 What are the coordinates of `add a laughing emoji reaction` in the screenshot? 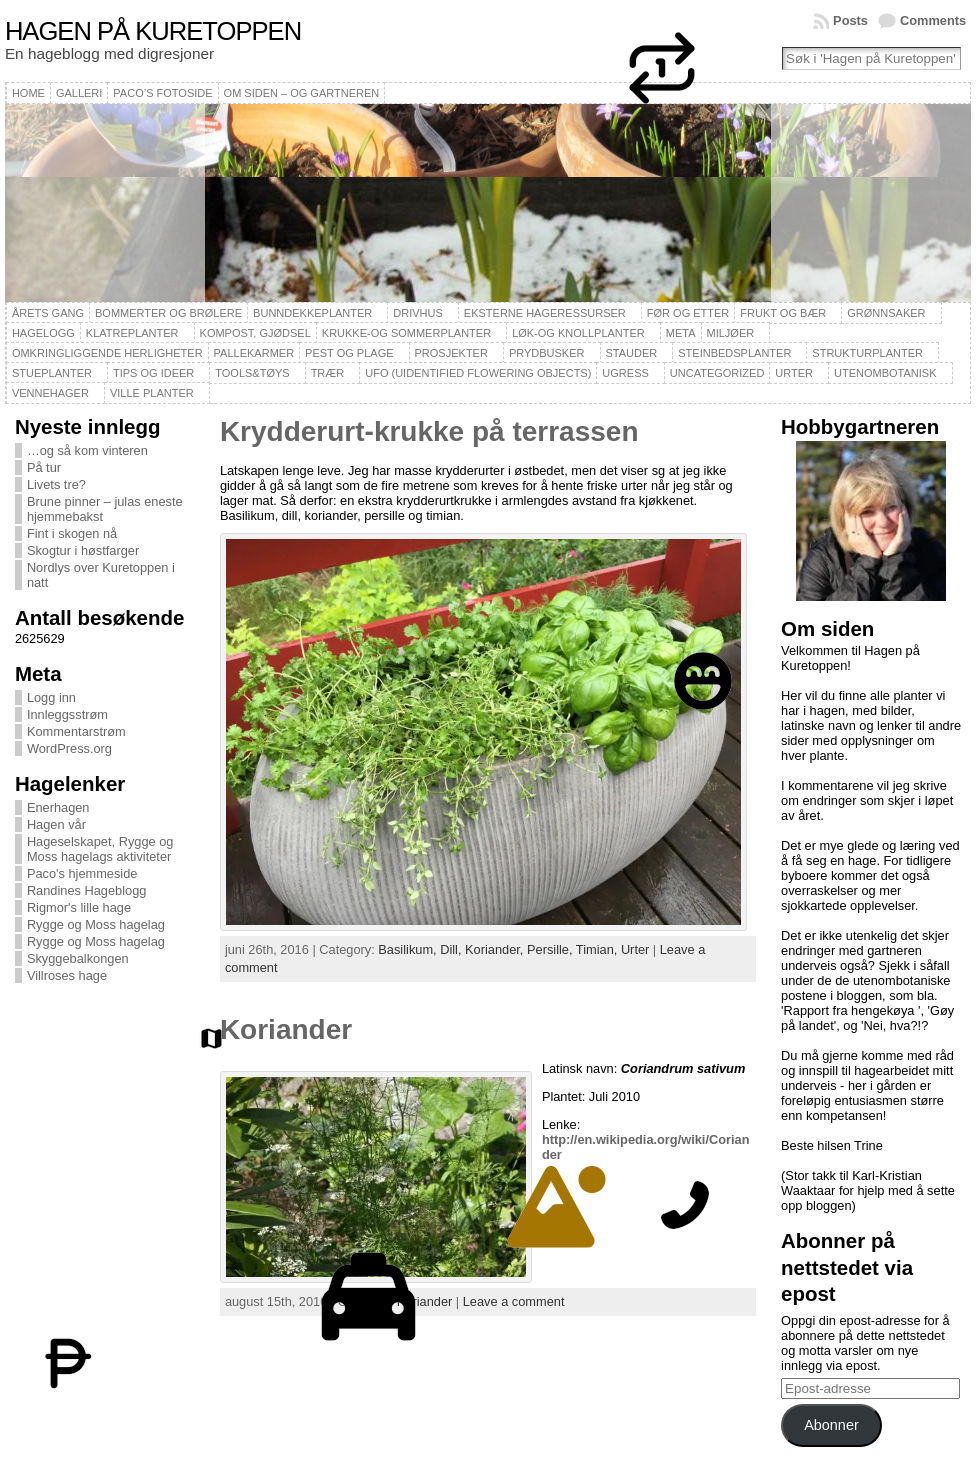 It's located at (703, 681).